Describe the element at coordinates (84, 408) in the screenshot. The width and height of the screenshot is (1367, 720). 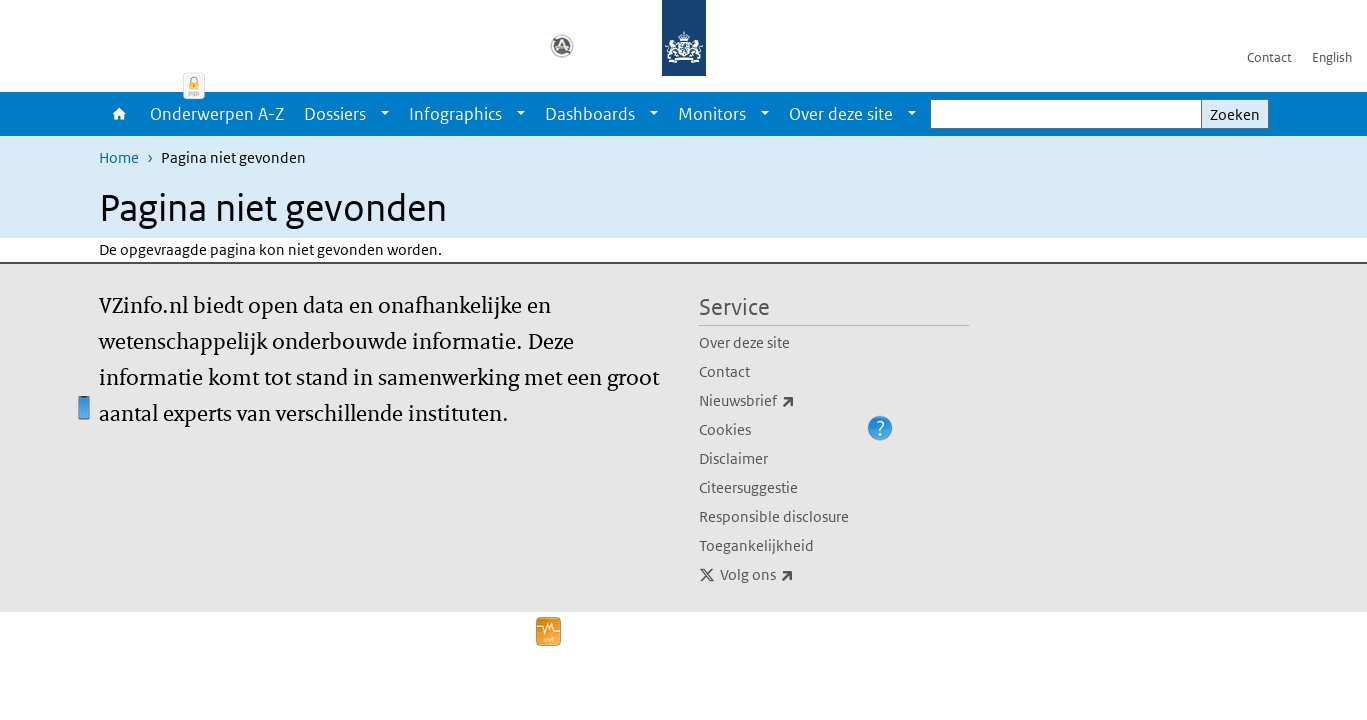
I see `iPhone XS Max device icon` at that location.